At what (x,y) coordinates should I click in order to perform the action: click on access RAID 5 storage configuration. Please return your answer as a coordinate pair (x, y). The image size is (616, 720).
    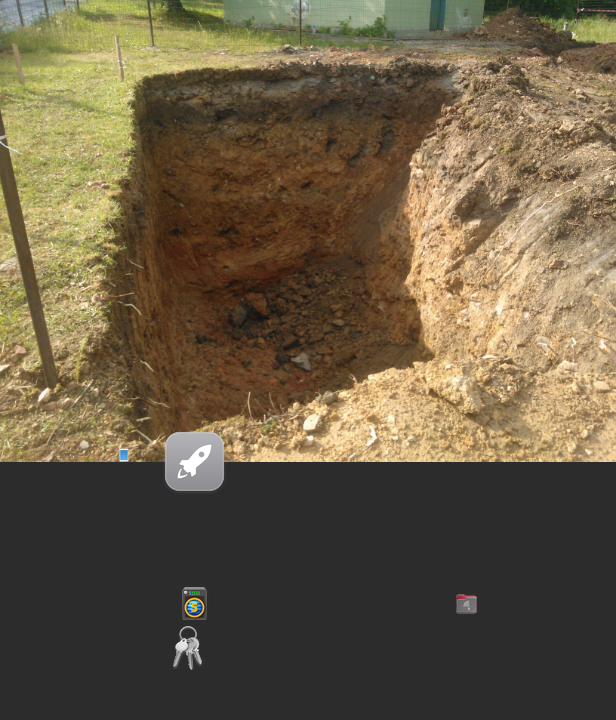
    Looking at the image, I should click on (194, 603).